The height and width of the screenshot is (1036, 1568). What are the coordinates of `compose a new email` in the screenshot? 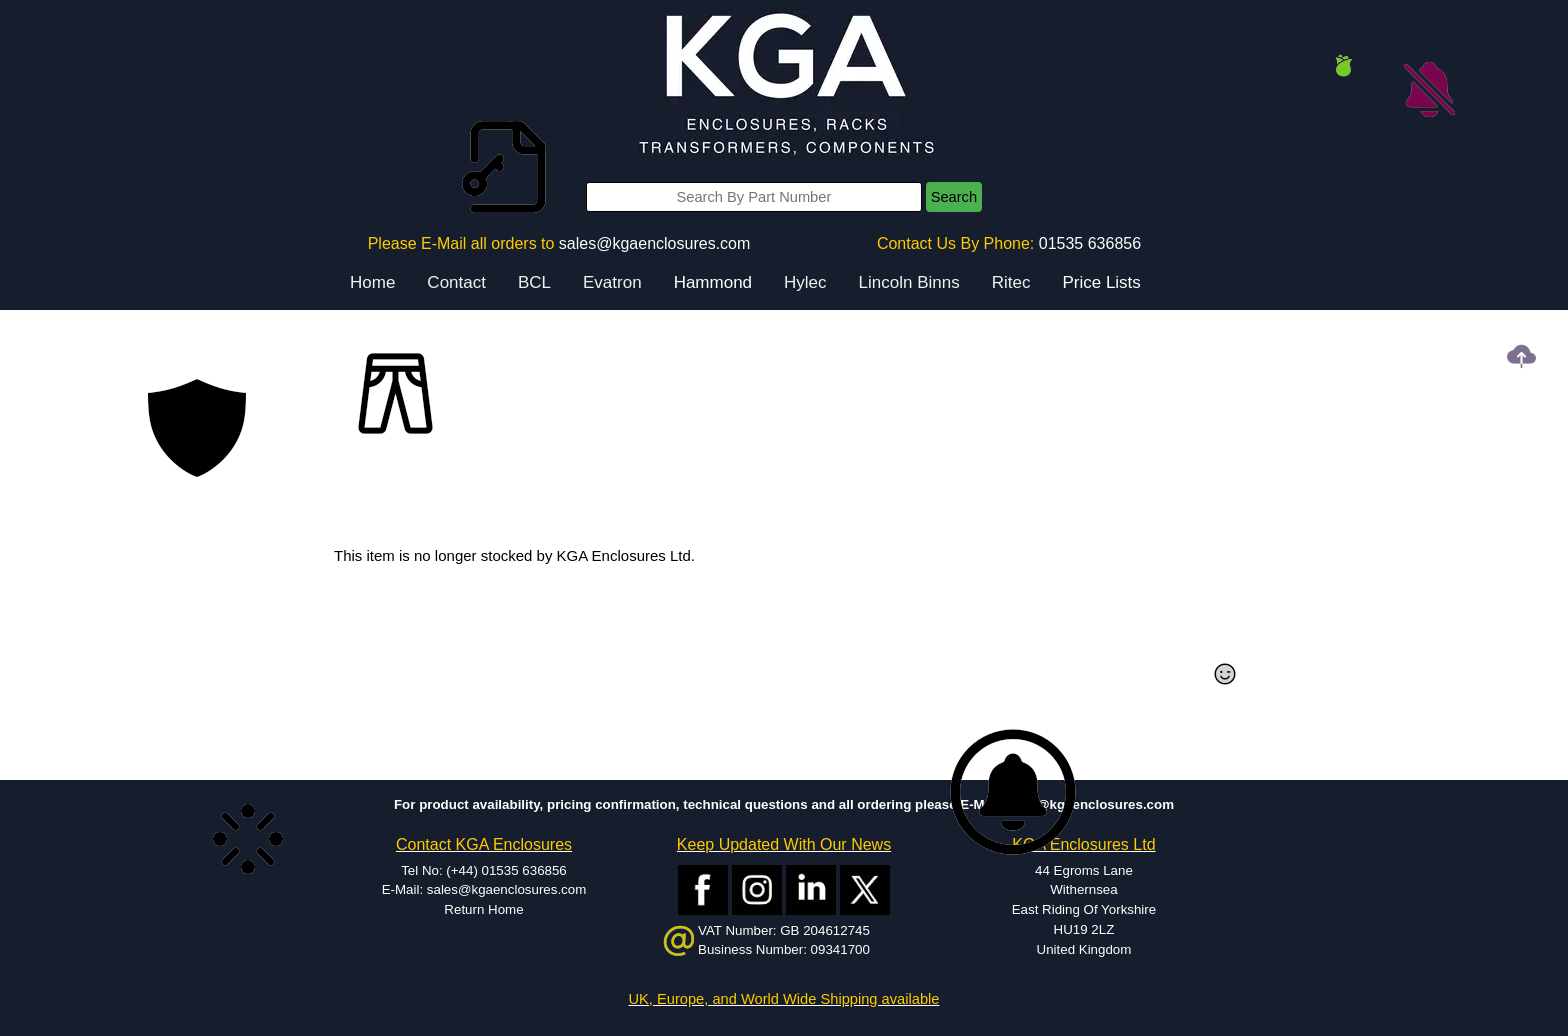 It's located at (679, 941).